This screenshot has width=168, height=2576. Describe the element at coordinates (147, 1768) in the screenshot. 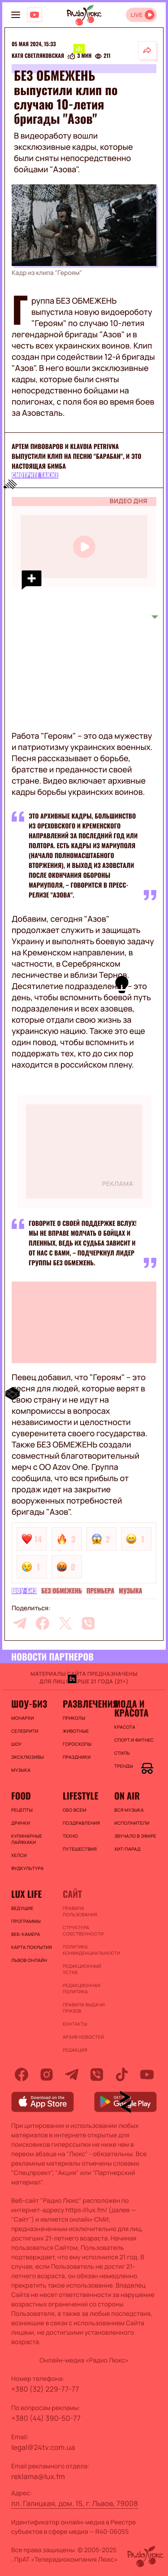

I see `incognito or private browsing mode` at that location.